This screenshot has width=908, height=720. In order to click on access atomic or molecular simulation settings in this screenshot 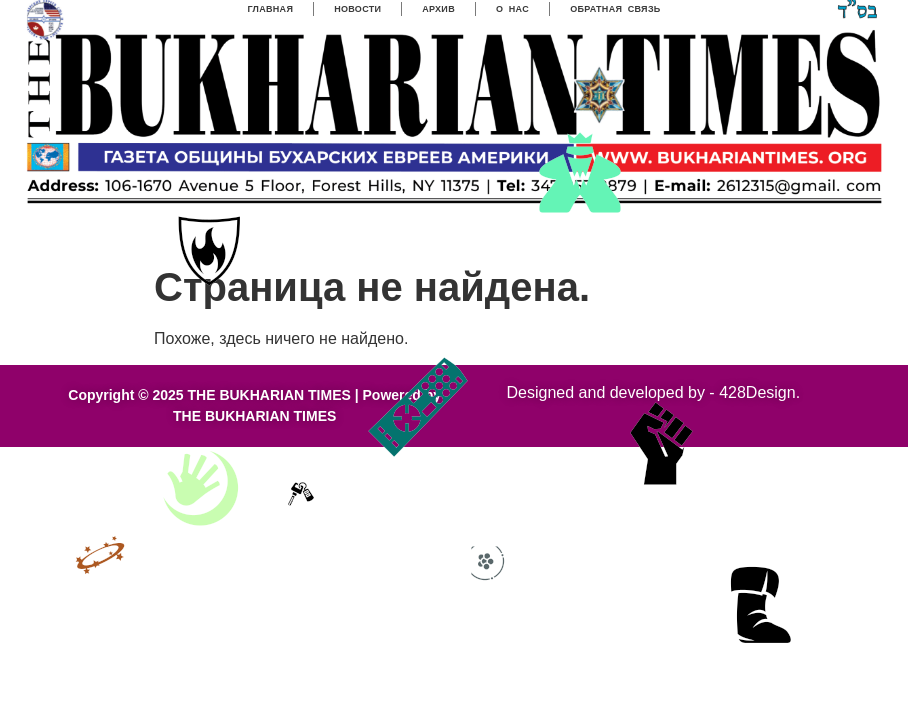, I will do `click(488, 563)`.